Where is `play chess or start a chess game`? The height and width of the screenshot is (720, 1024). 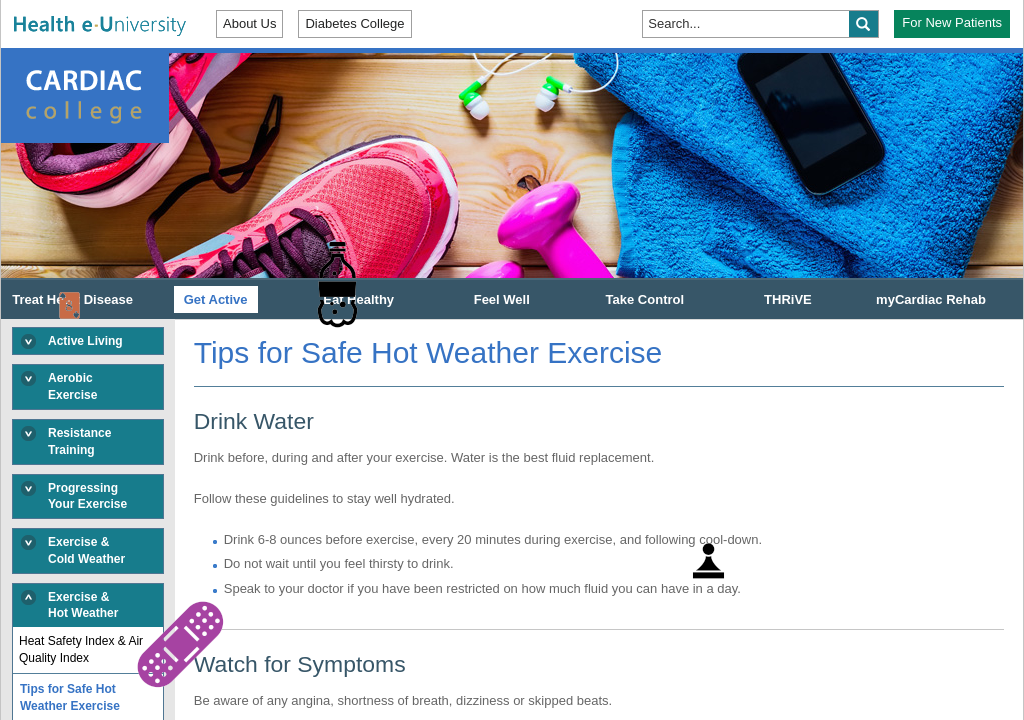 play chess or start a chess game is located at coordinates (708, 555).